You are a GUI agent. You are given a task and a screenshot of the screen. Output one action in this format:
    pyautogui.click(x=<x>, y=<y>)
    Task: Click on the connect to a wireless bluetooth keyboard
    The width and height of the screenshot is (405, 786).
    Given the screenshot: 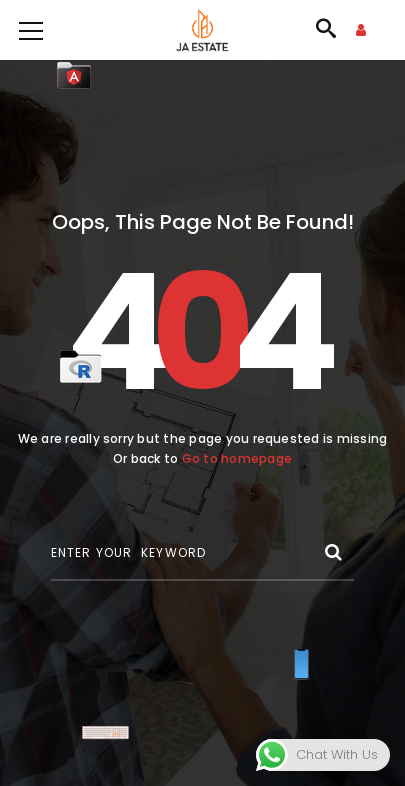 What is the action you would take?
    pyautogui.click(x=105, y=732)
    